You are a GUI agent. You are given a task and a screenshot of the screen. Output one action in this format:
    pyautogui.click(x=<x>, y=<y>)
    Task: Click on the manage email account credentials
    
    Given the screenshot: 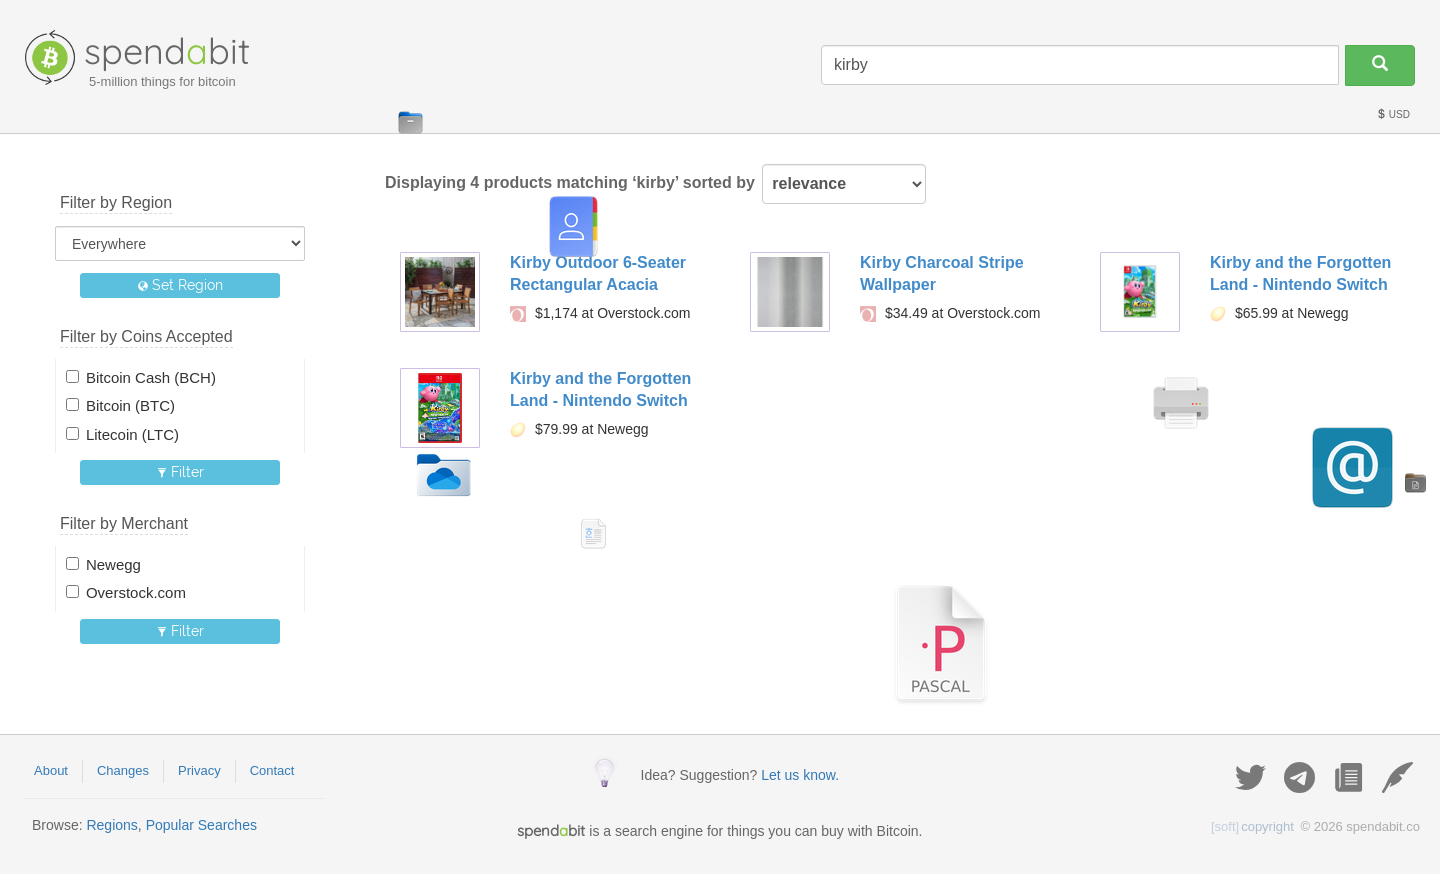 What is the action you would take?
    pyautogui.click(x=1352, y=467)
    